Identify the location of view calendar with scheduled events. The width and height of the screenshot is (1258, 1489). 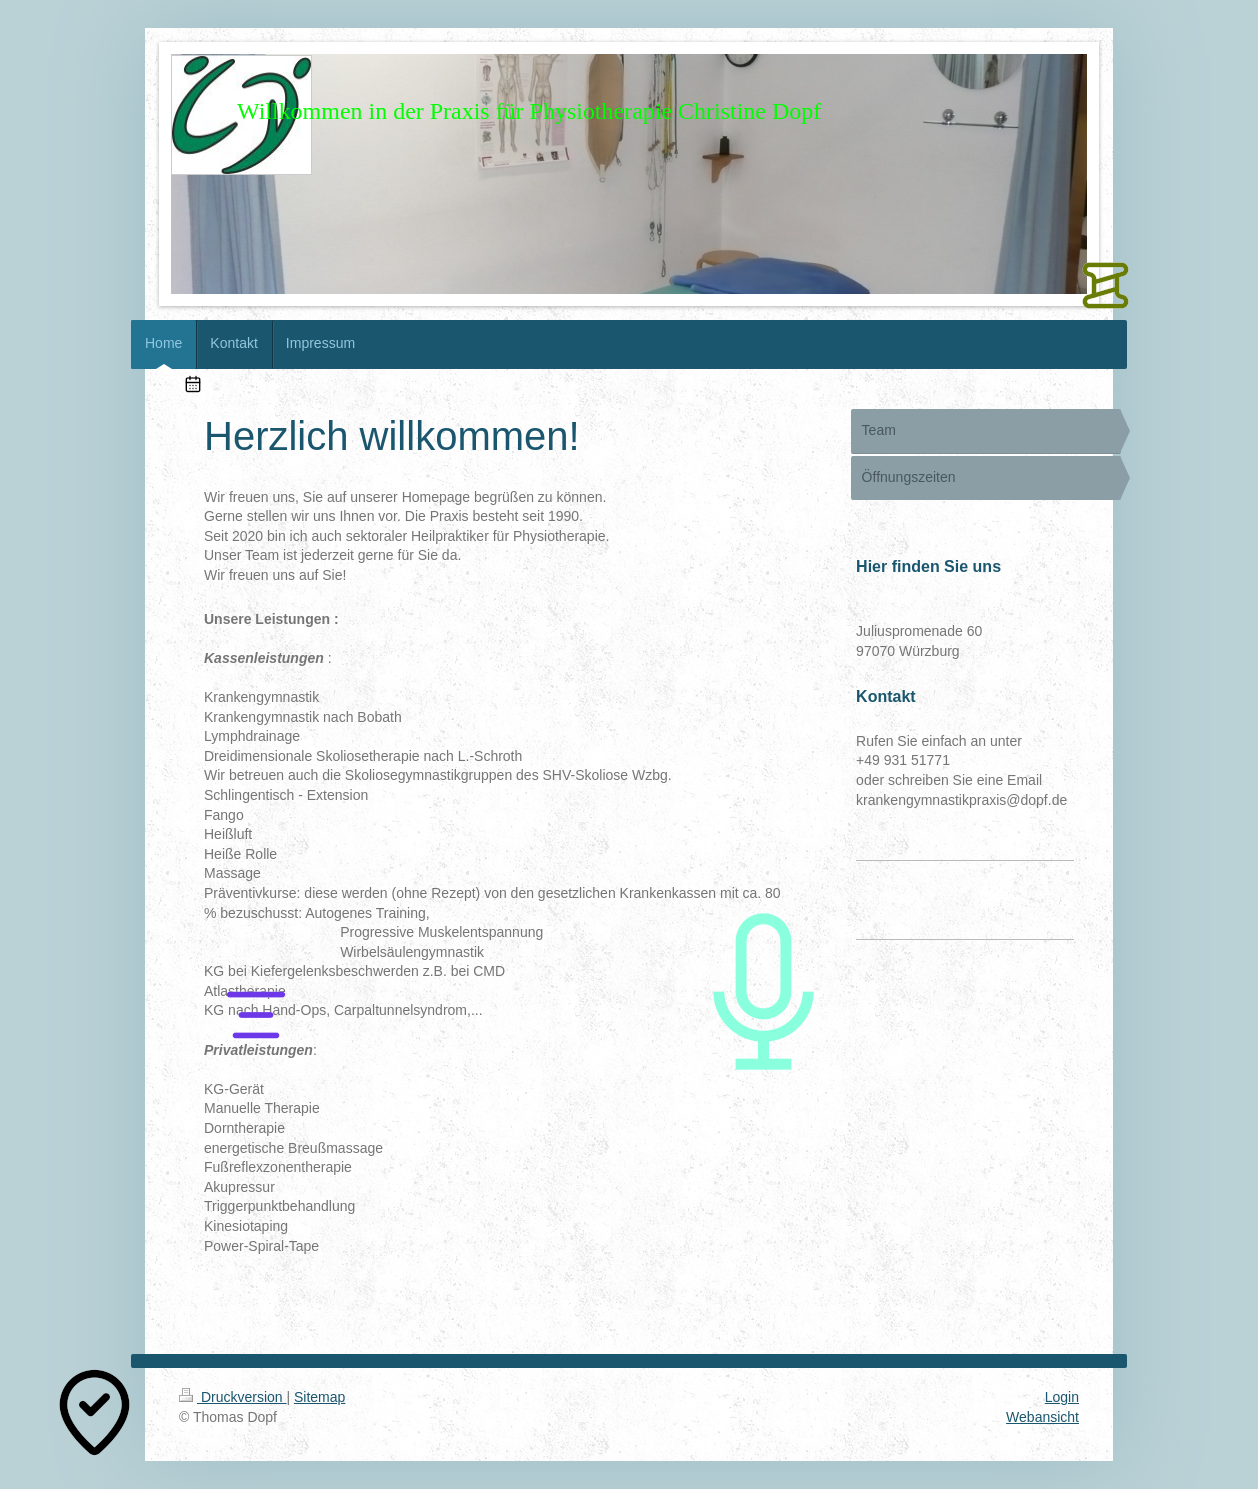
(193, 384).